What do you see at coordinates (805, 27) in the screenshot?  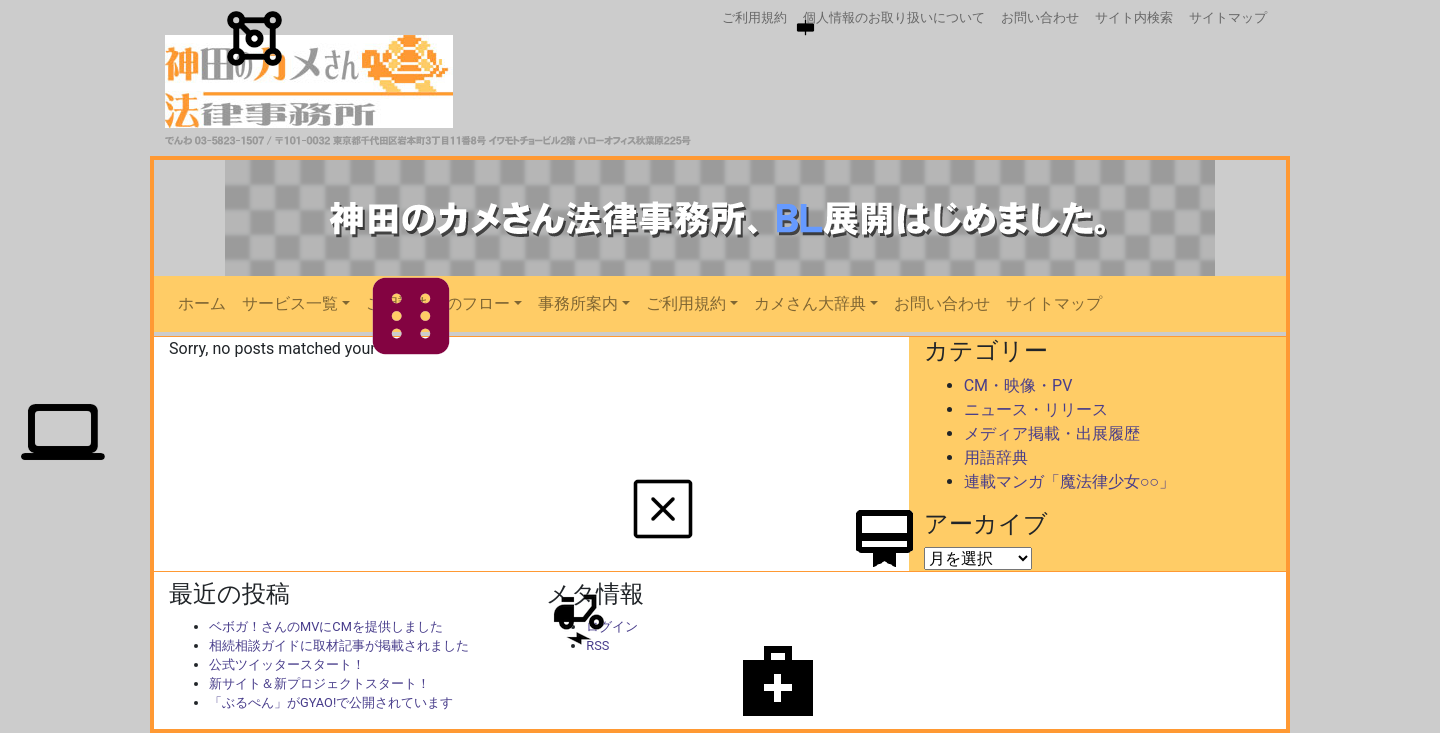 I see `center element horizontally` at bounding box center [805, 27].